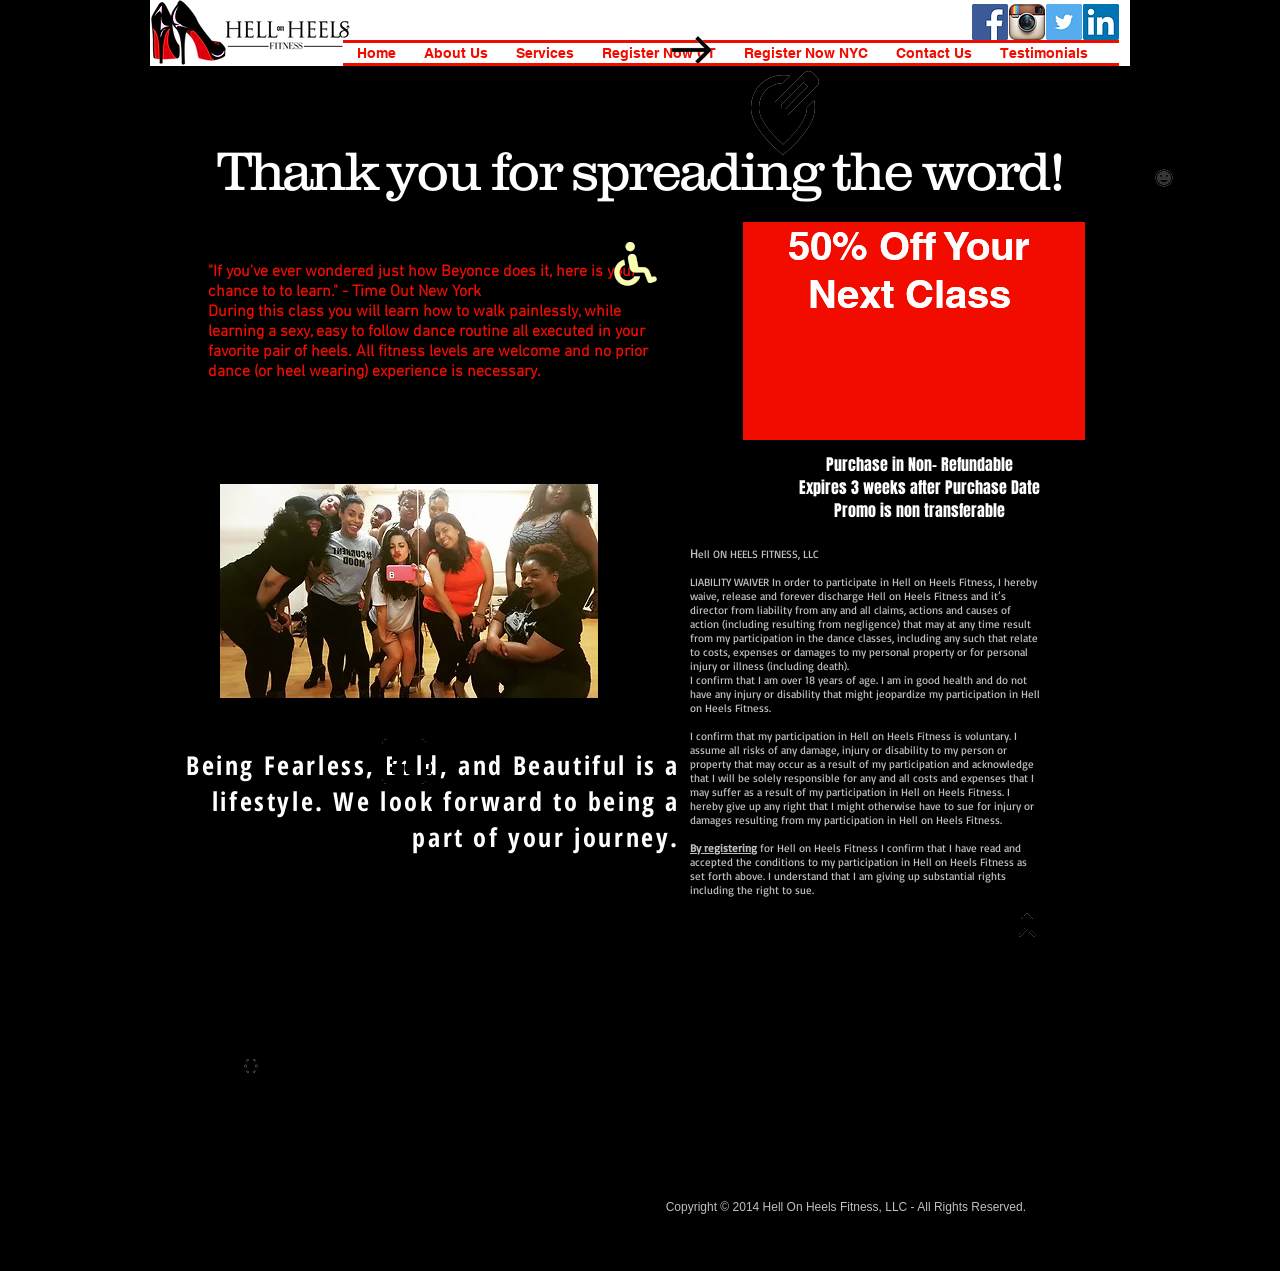 Image resolution: width=1280 pixels, height=1271 pixels. I want to click on navigate to the next item or screen, so click(692, 50).